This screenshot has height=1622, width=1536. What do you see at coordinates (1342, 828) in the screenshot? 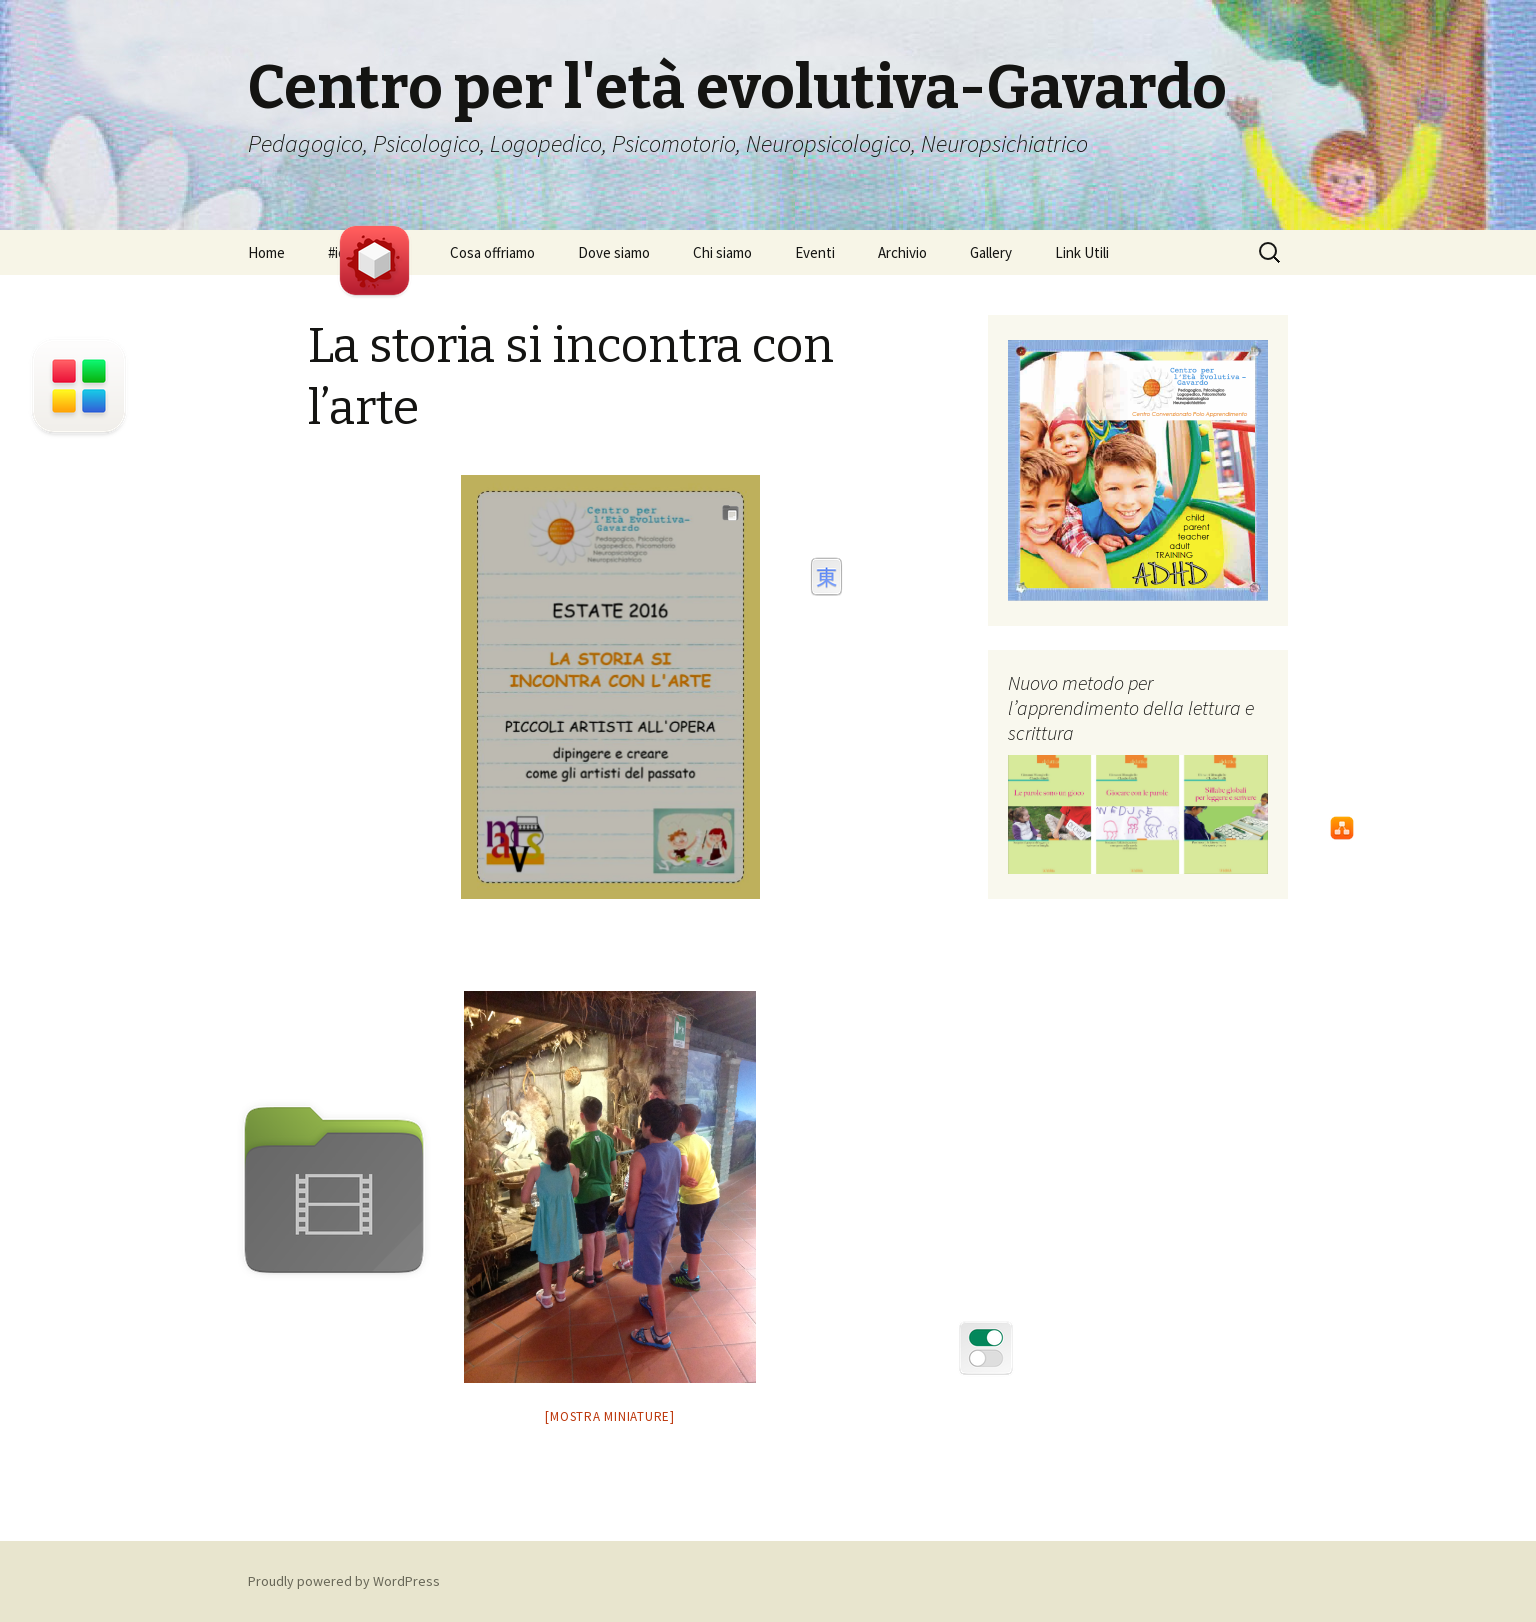
I see `open draw.io diagramming app` at bounding box center [1342, 828].